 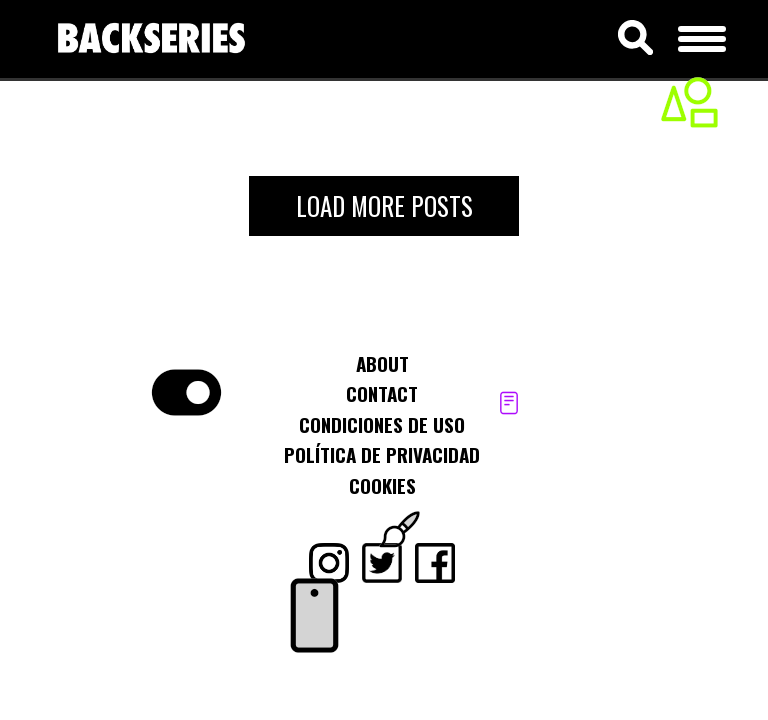 I want to click on toggle switch in the on/enabled position, so click(x=186, y=392).